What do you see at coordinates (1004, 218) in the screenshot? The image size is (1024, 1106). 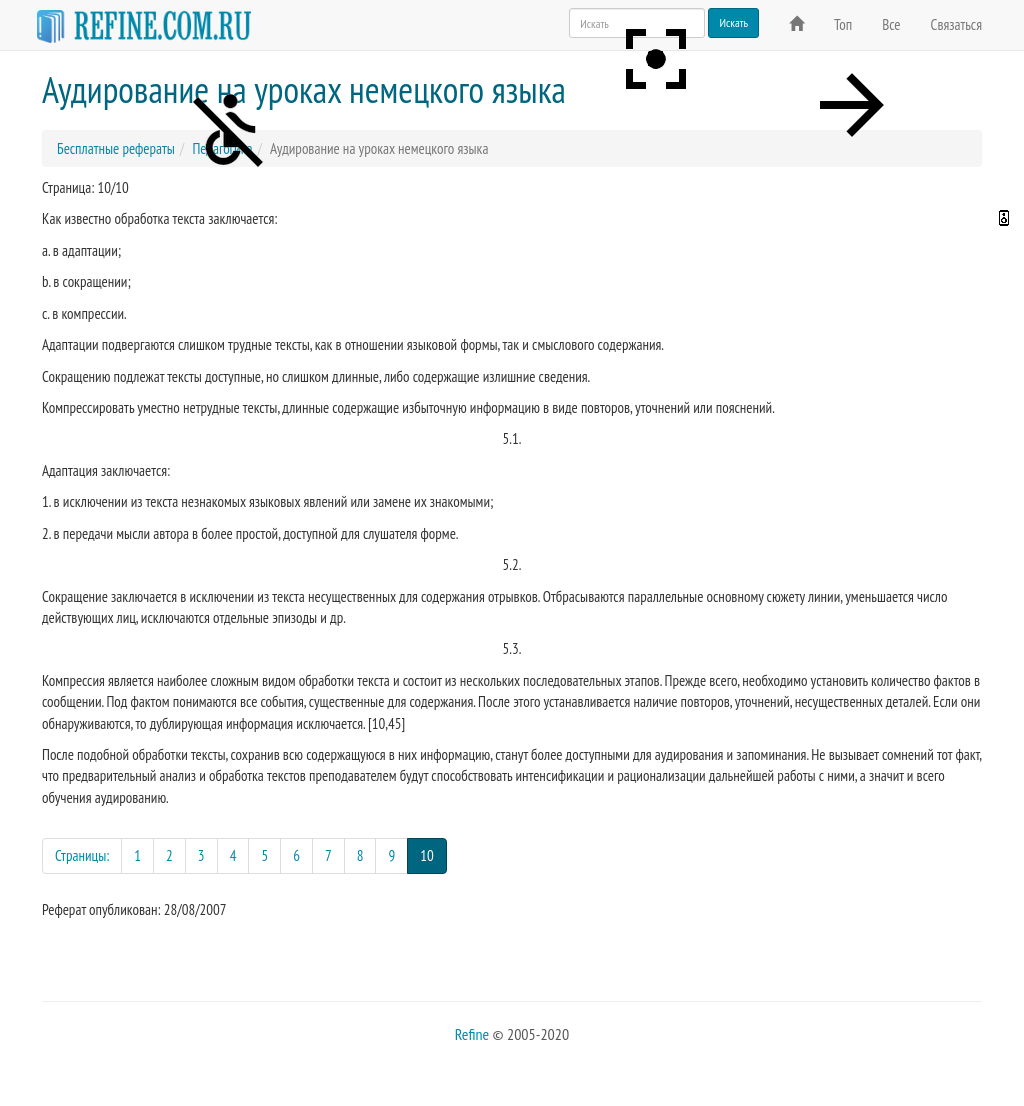 I see `adjust speaker or audio output settings` at bounding box center [1004, 218].